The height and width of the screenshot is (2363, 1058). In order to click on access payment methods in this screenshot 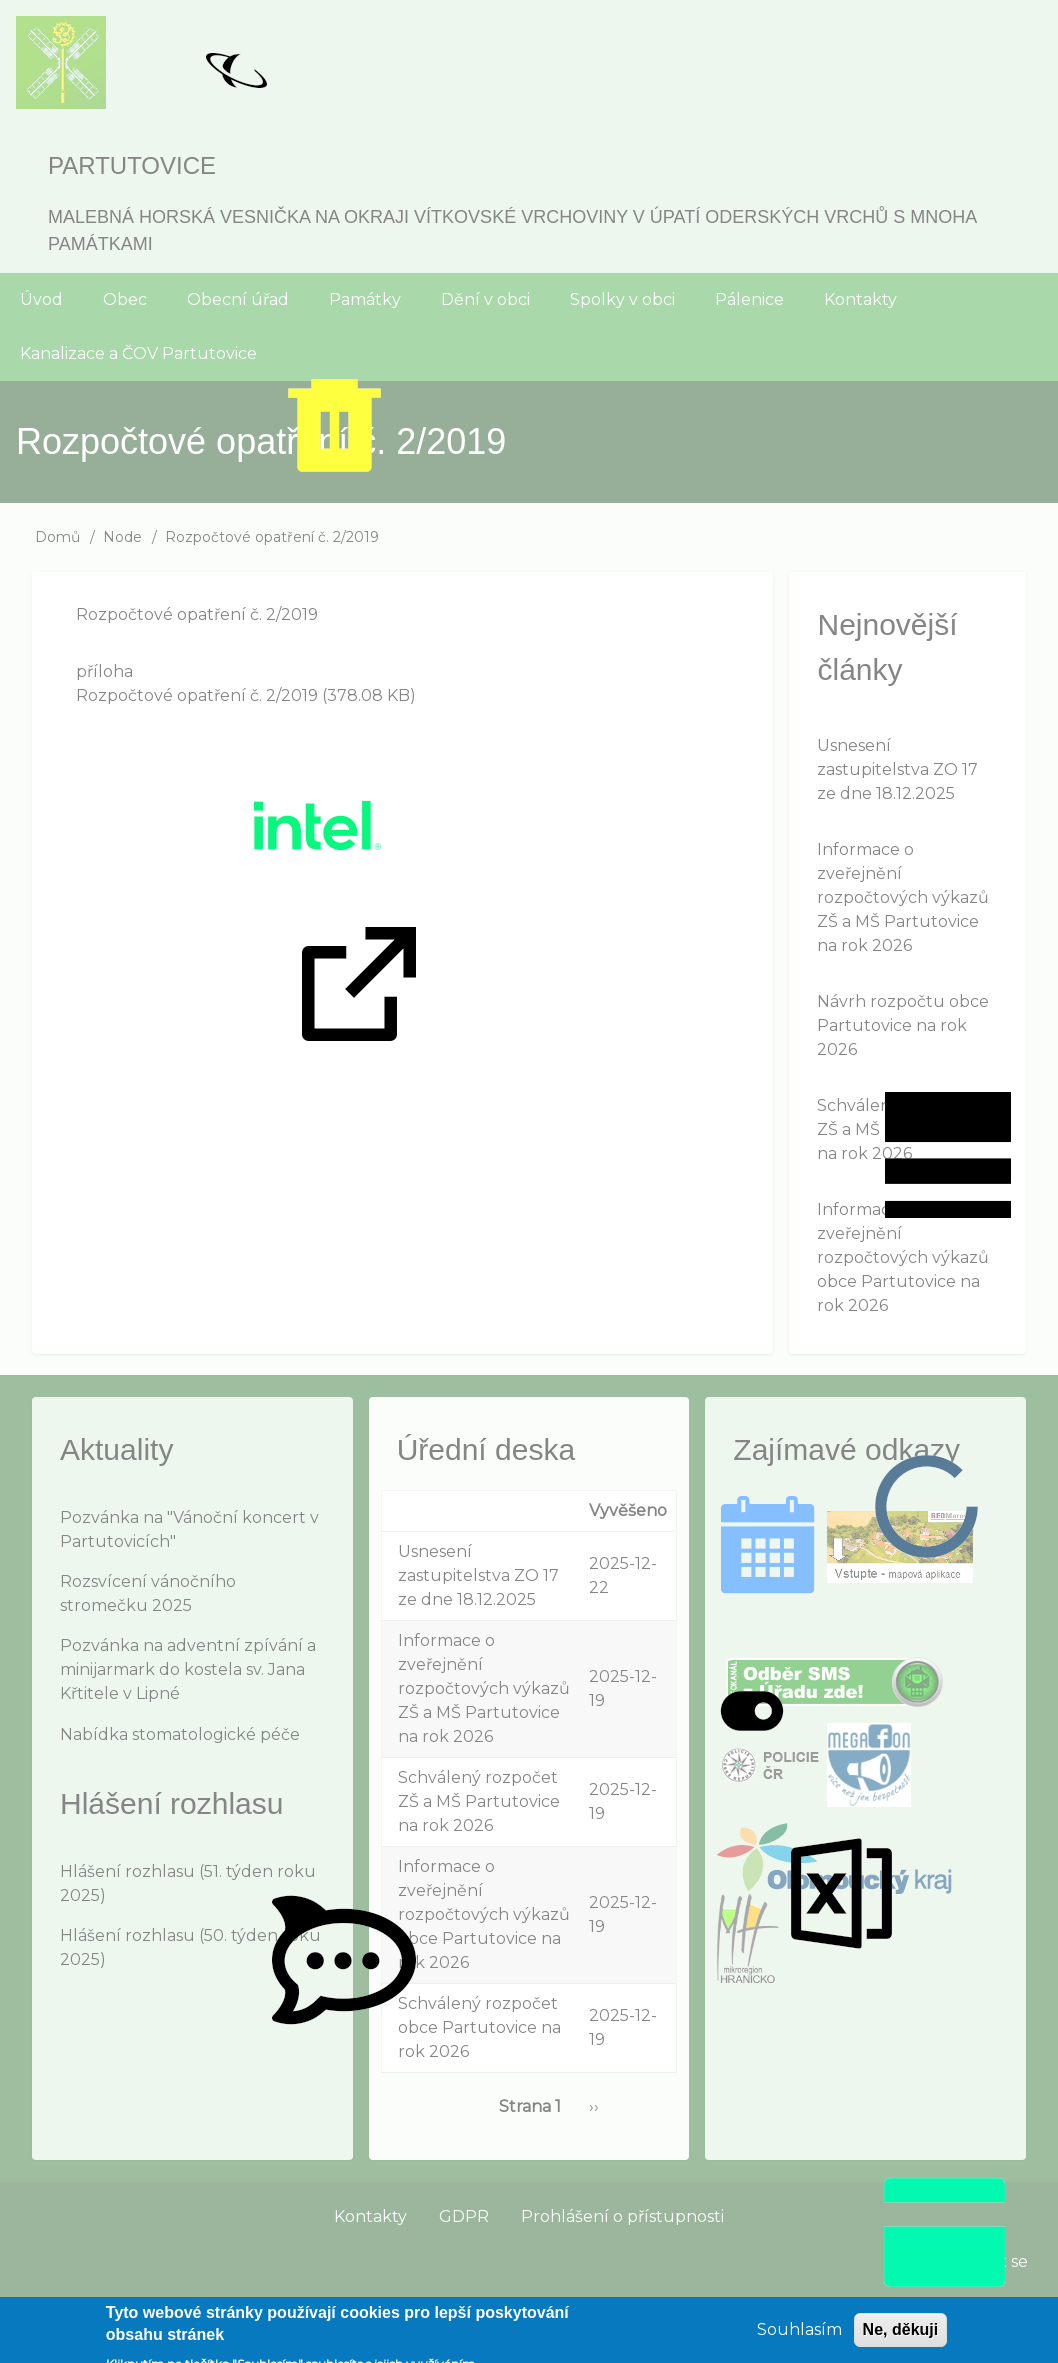, I will do `click(944, 2232)`.